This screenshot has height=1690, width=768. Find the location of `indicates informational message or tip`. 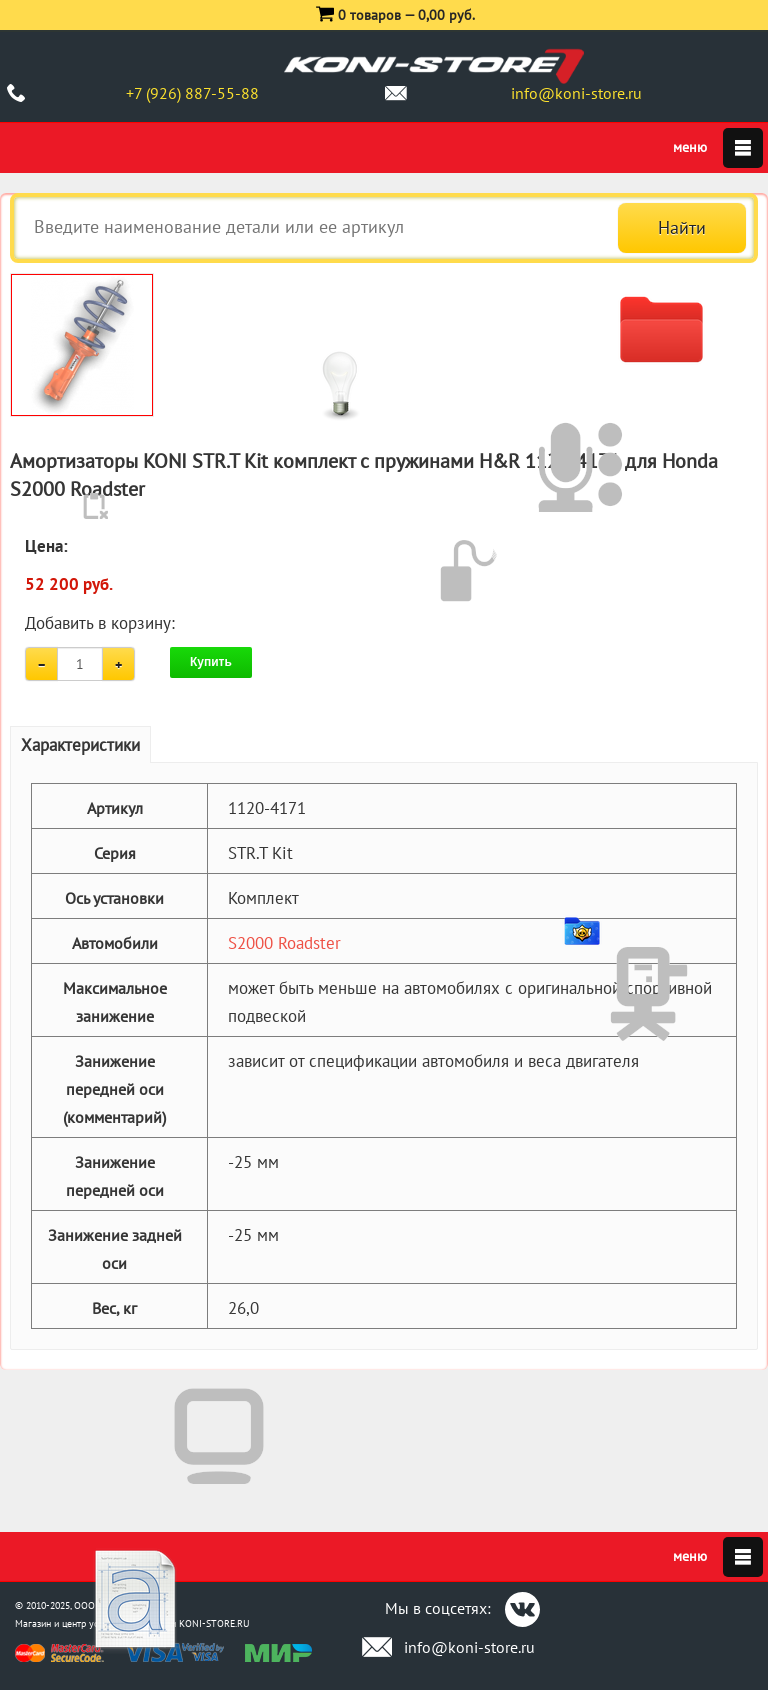

indicates informational message or tip is located at coordinates (341, 386).